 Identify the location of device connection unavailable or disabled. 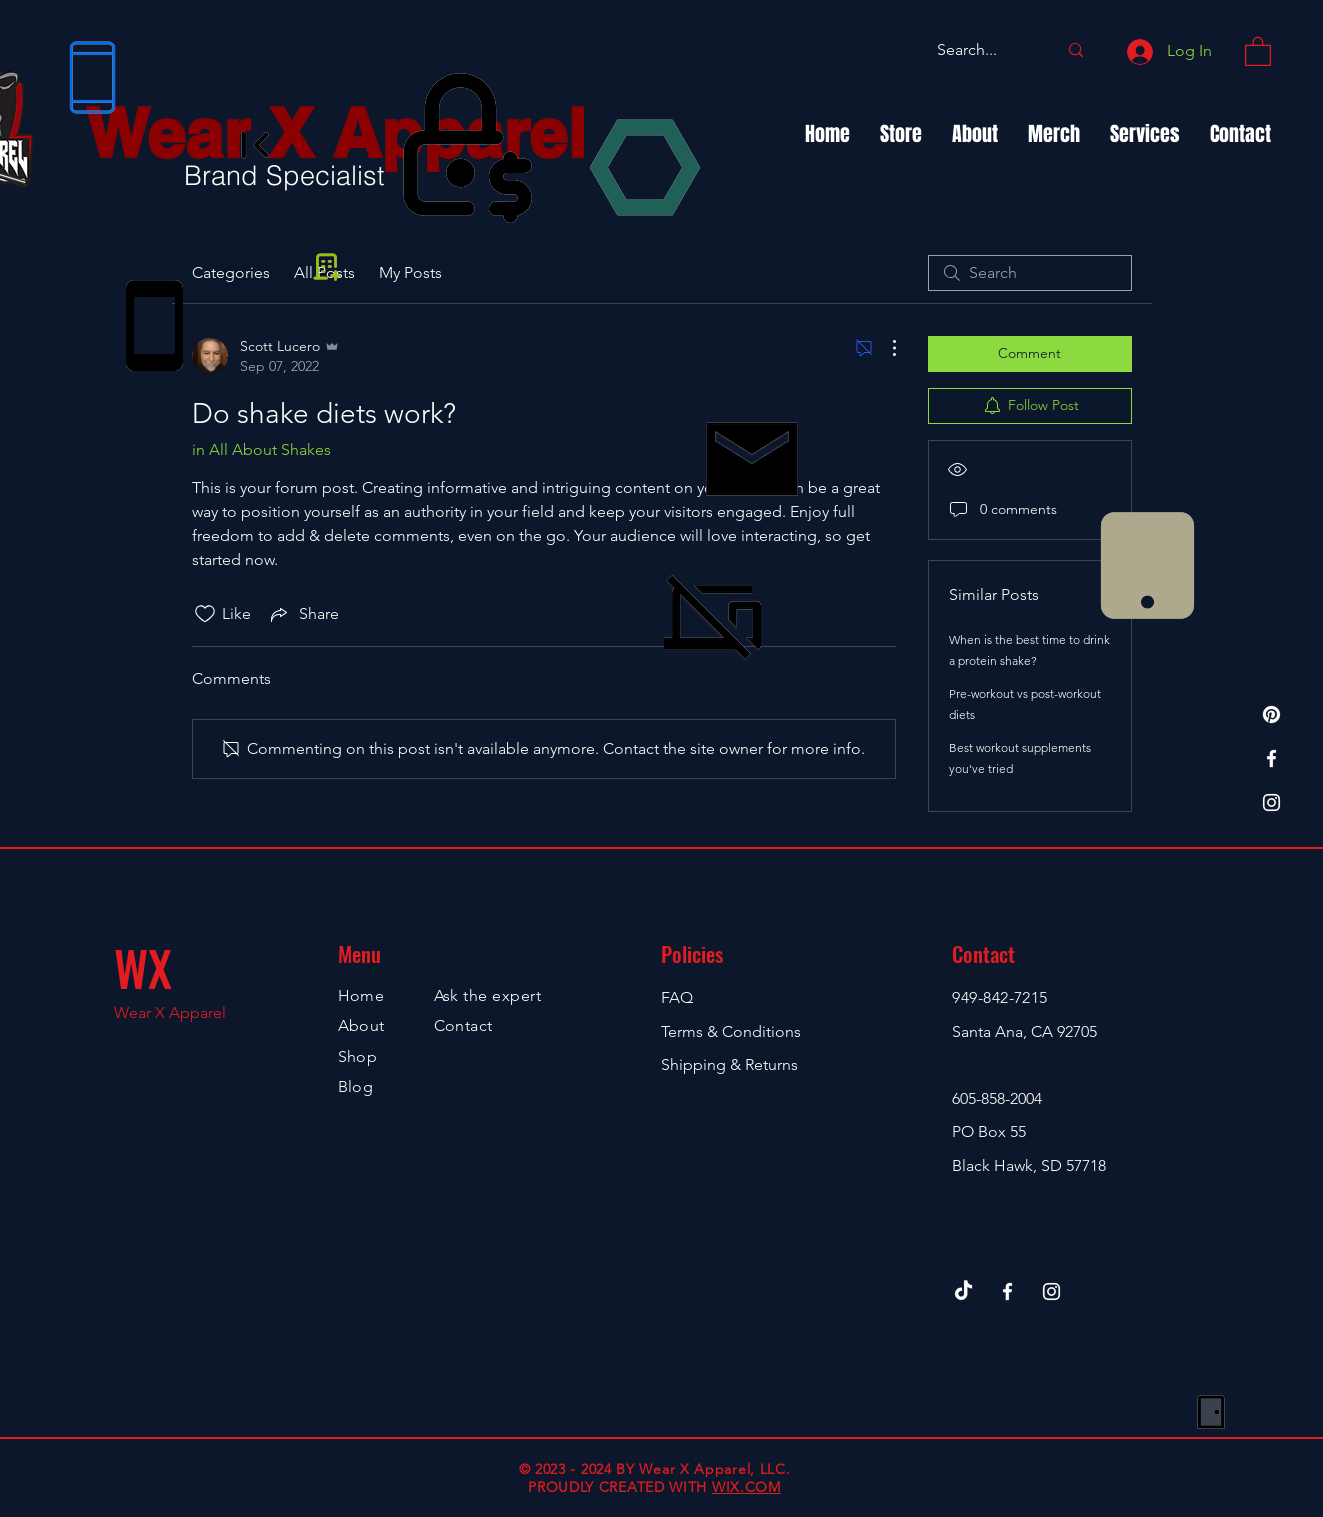
(712, 617).